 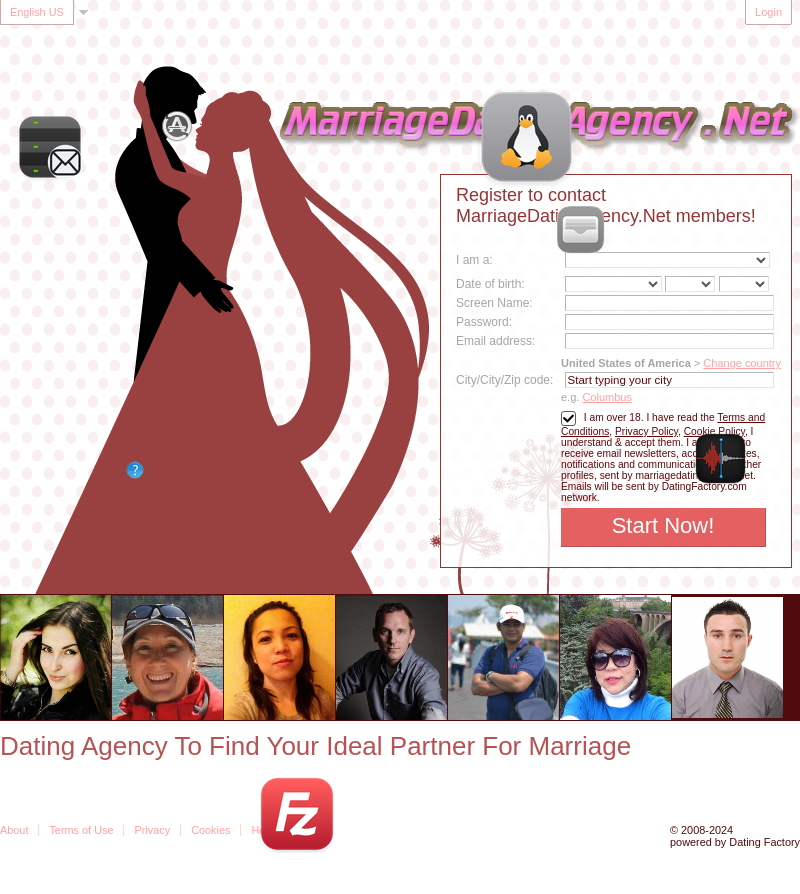 I want to click on check for available software updates, so click(x=177, y=126).